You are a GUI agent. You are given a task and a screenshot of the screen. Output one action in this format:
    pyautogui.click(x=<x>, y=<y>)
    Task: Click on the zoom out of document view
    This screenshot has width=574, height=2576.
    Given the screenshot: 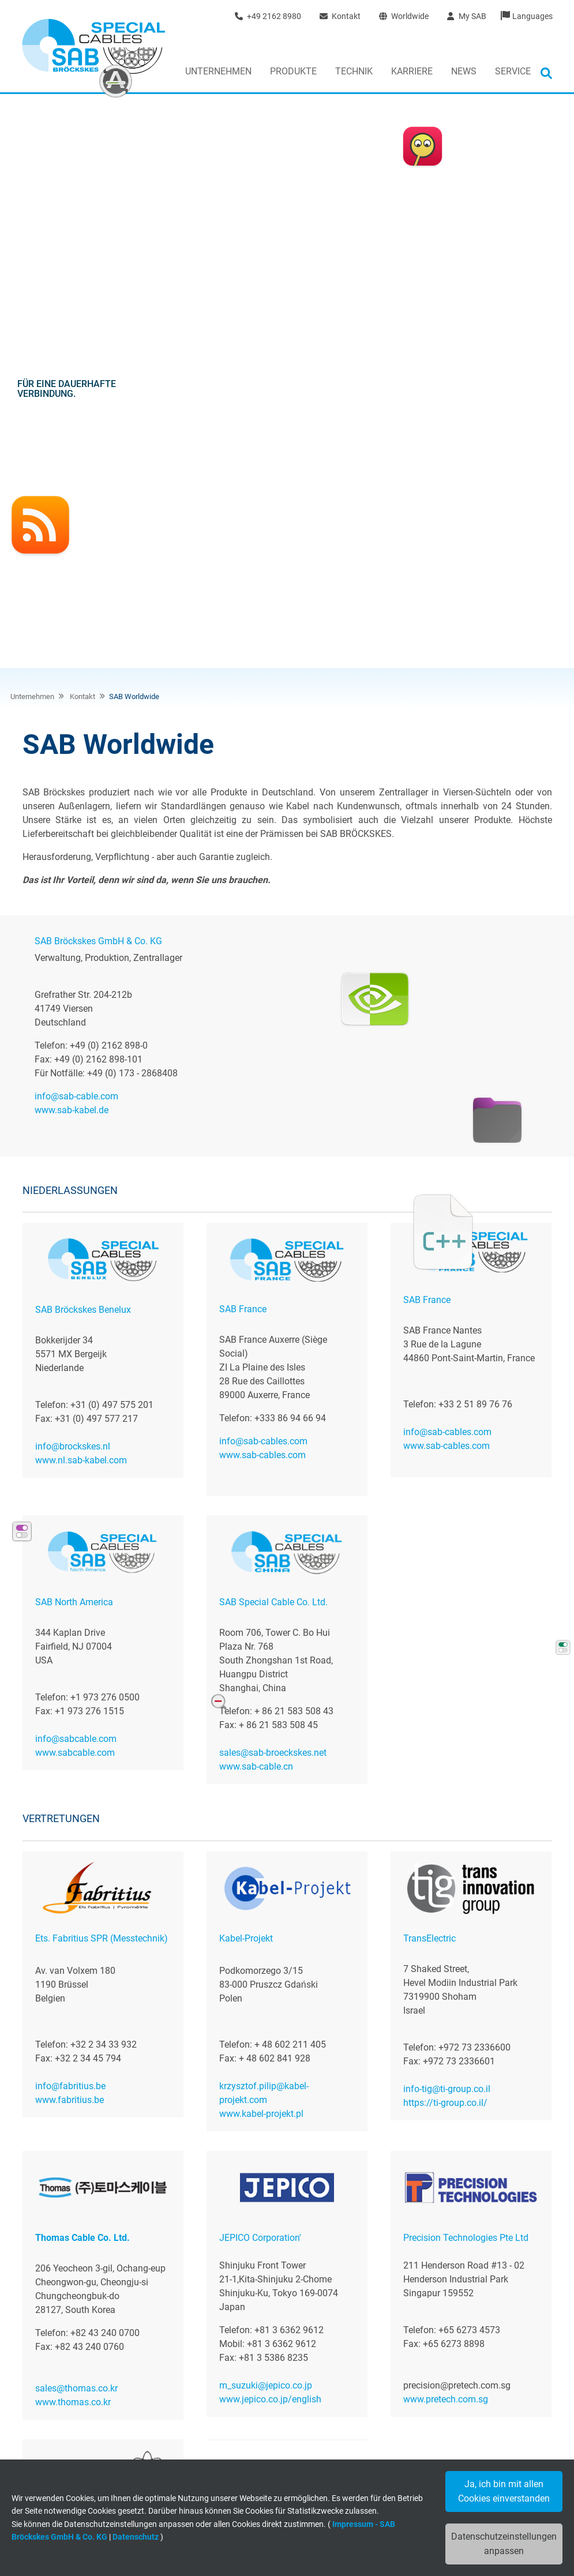 What is the action you would take?
    pyautogui.click(x=219, y=1702)
    